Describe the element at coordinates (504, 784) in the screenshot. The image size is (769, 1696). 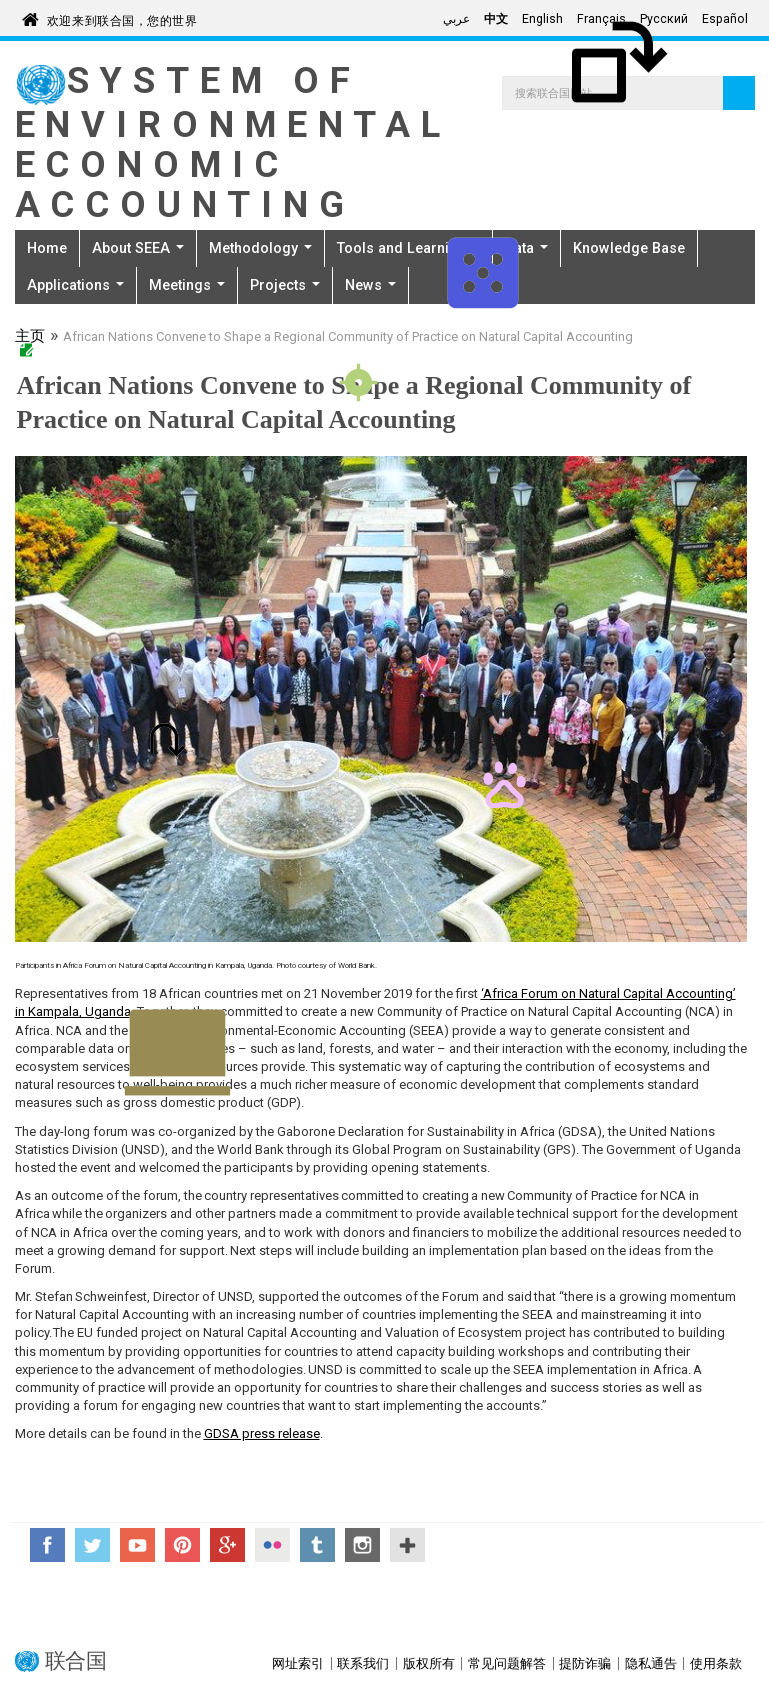
I see `open Baidu app` at that location.